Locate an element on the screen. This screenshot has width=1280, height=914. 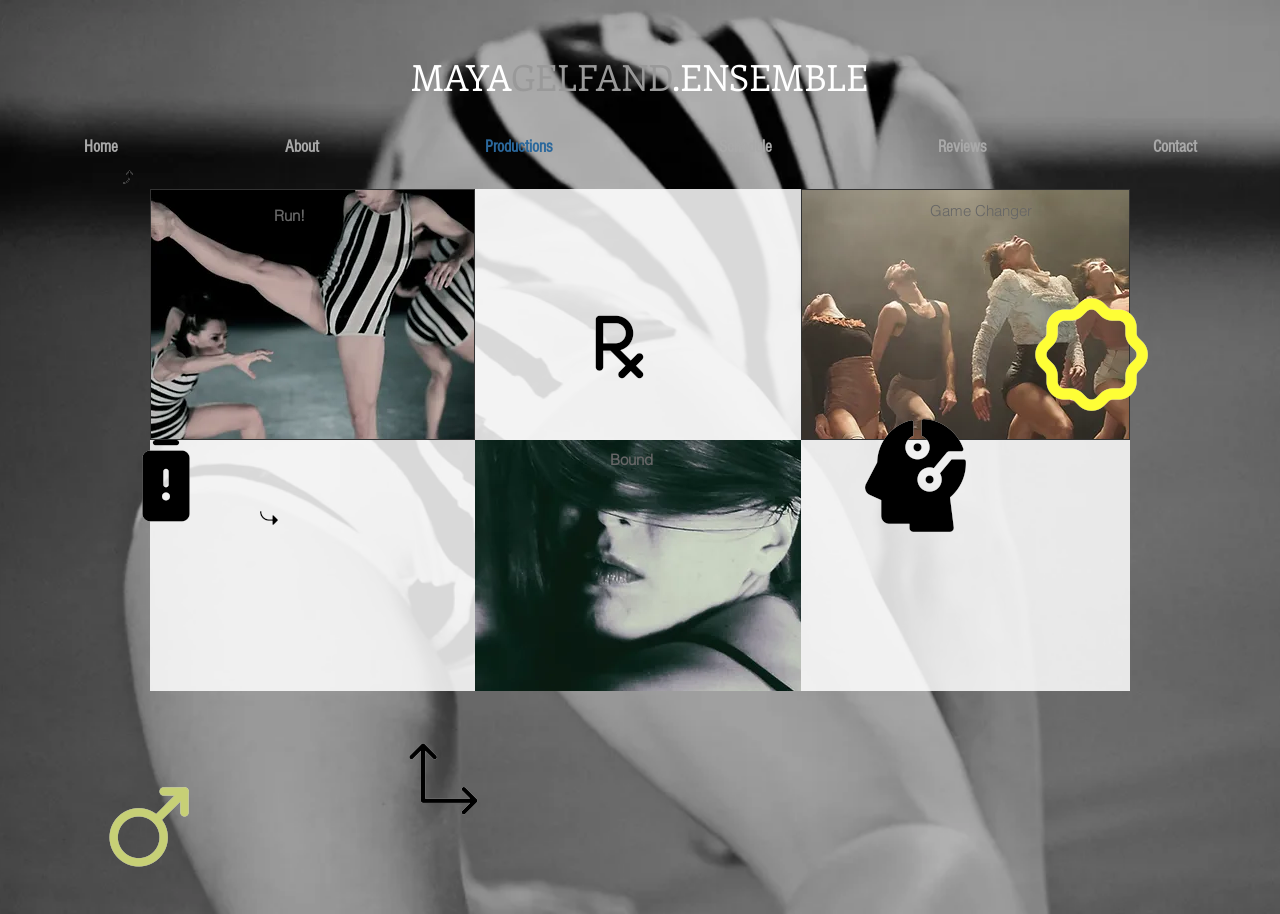
view prescription details is located at coordinates (617, 347).